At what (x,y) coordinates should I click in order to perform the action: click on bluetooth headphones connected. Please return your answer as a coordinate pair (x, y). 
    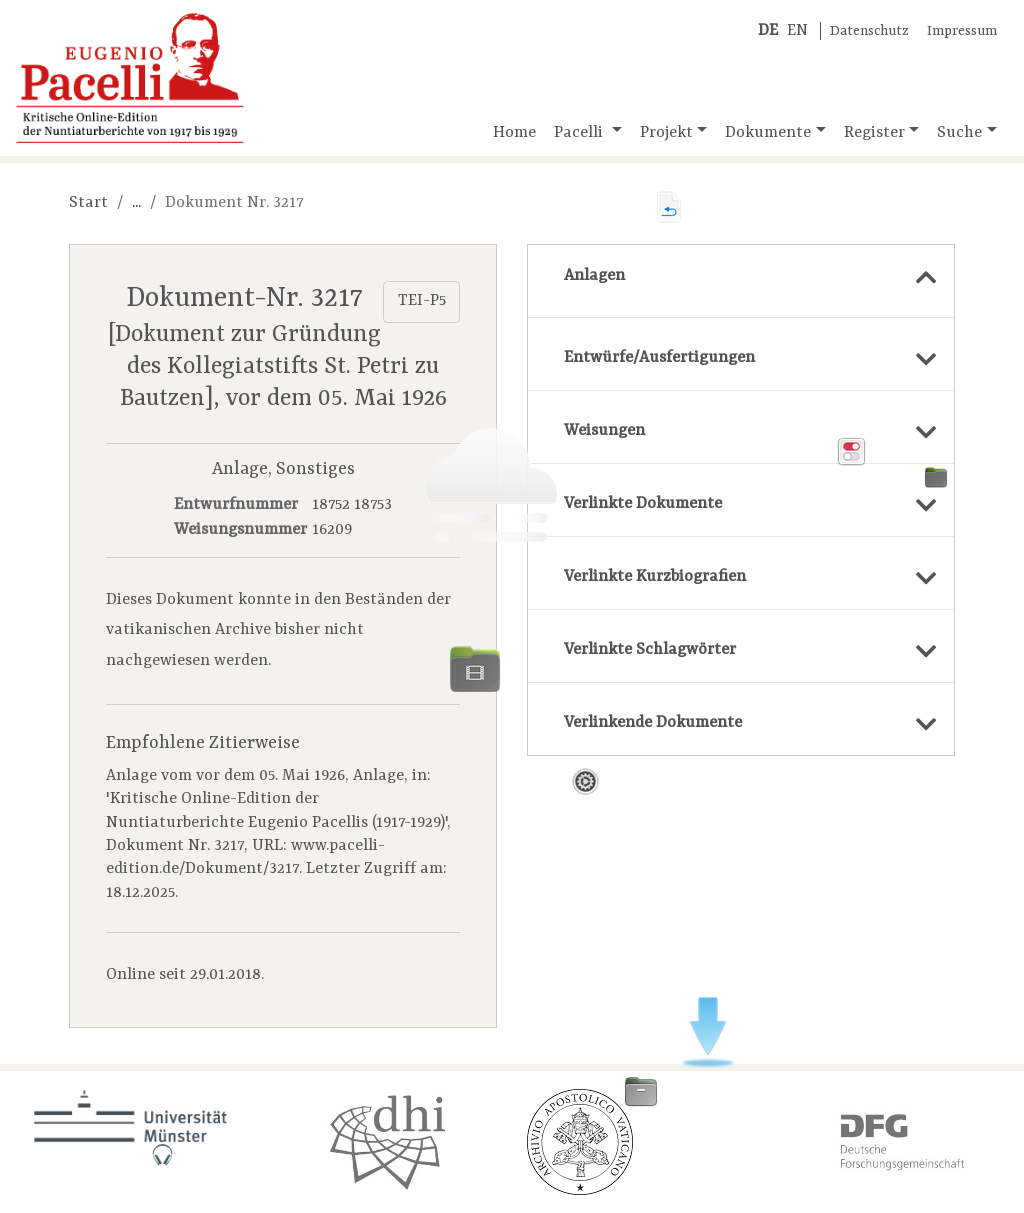
    Looking at the image, I should click on (162, 1154).